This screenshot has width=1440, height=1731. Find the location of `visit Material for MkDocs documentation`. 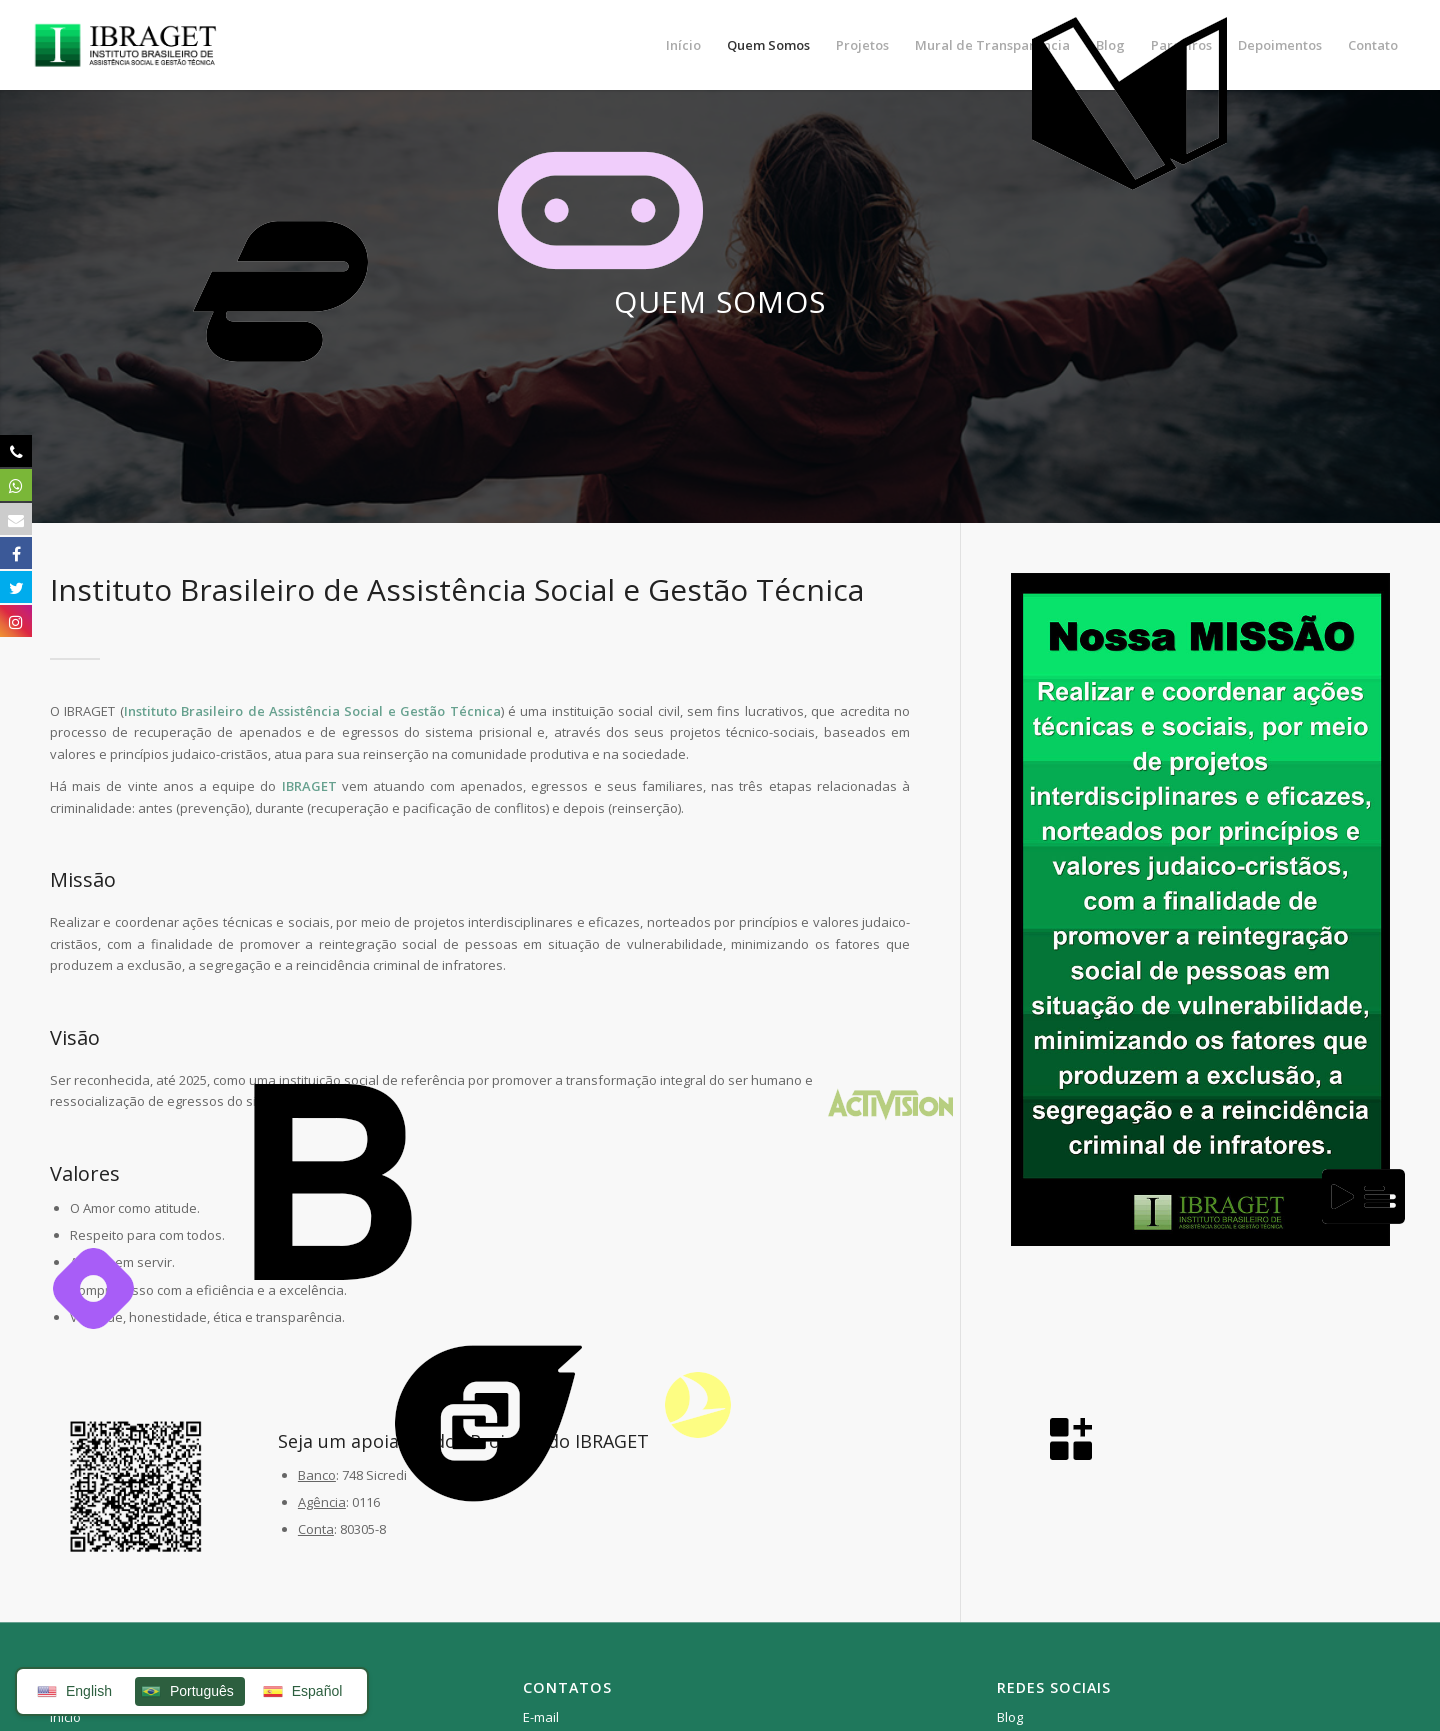

visit Material for MkDocs documentation is located at coordinates (1129, 103).